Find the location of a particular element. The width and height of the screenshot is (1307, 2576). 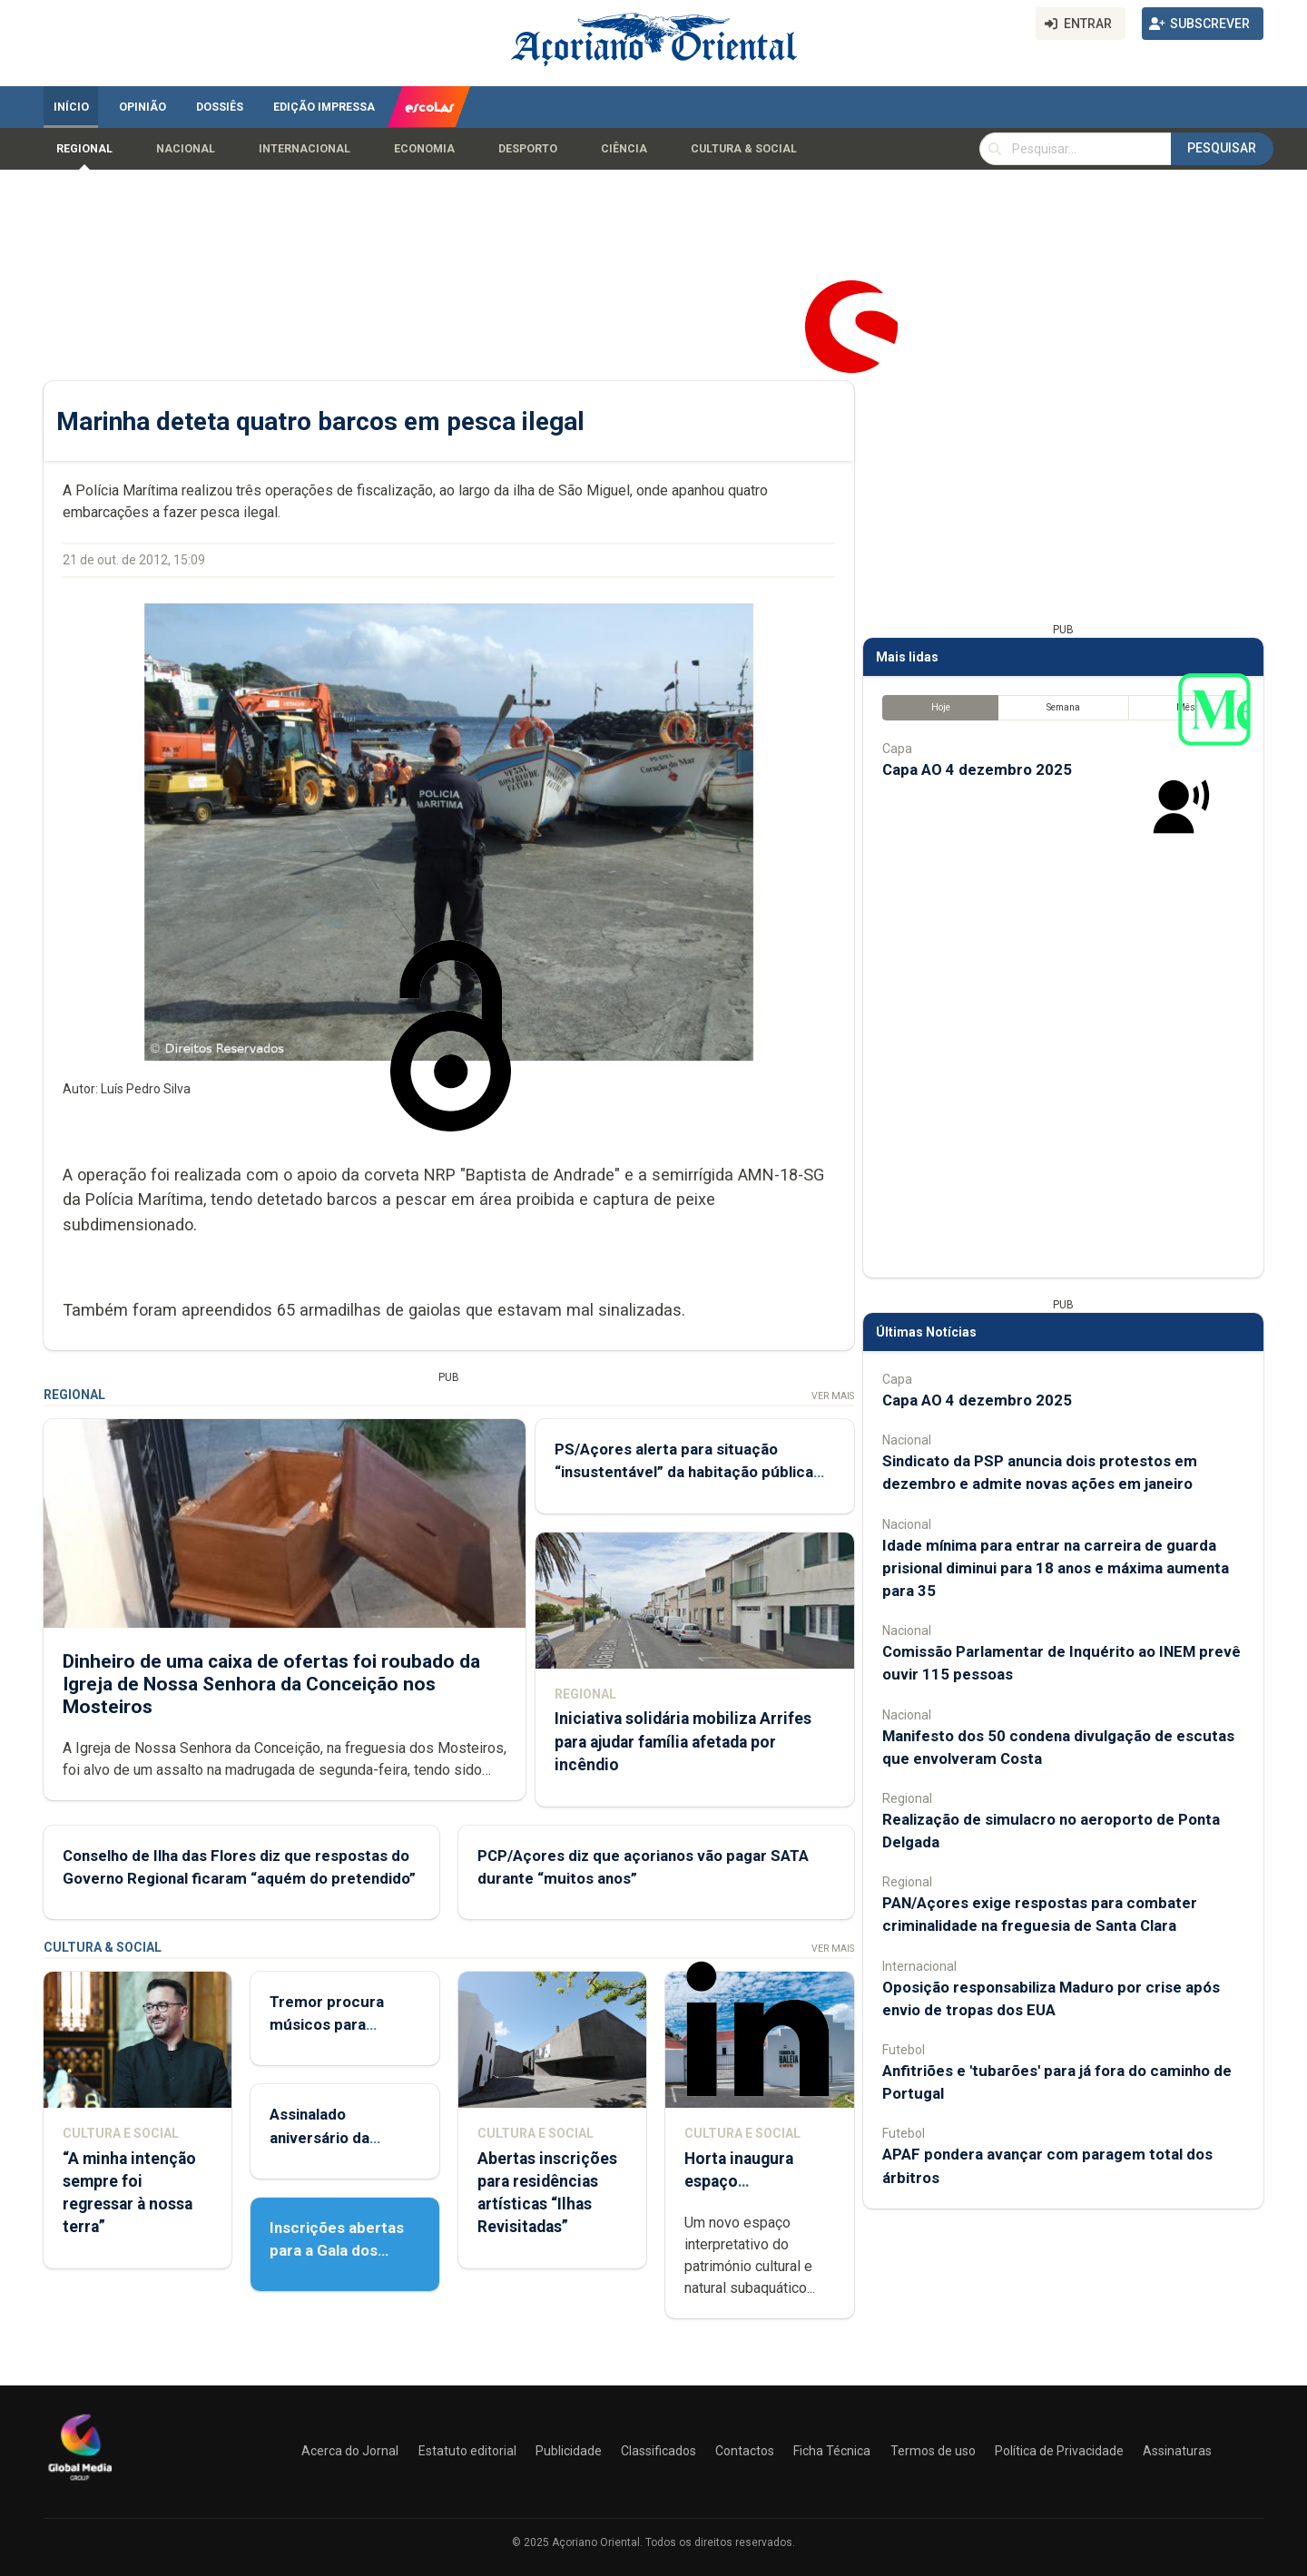

access voice or speech settings is located at coordinates (1181, 808).